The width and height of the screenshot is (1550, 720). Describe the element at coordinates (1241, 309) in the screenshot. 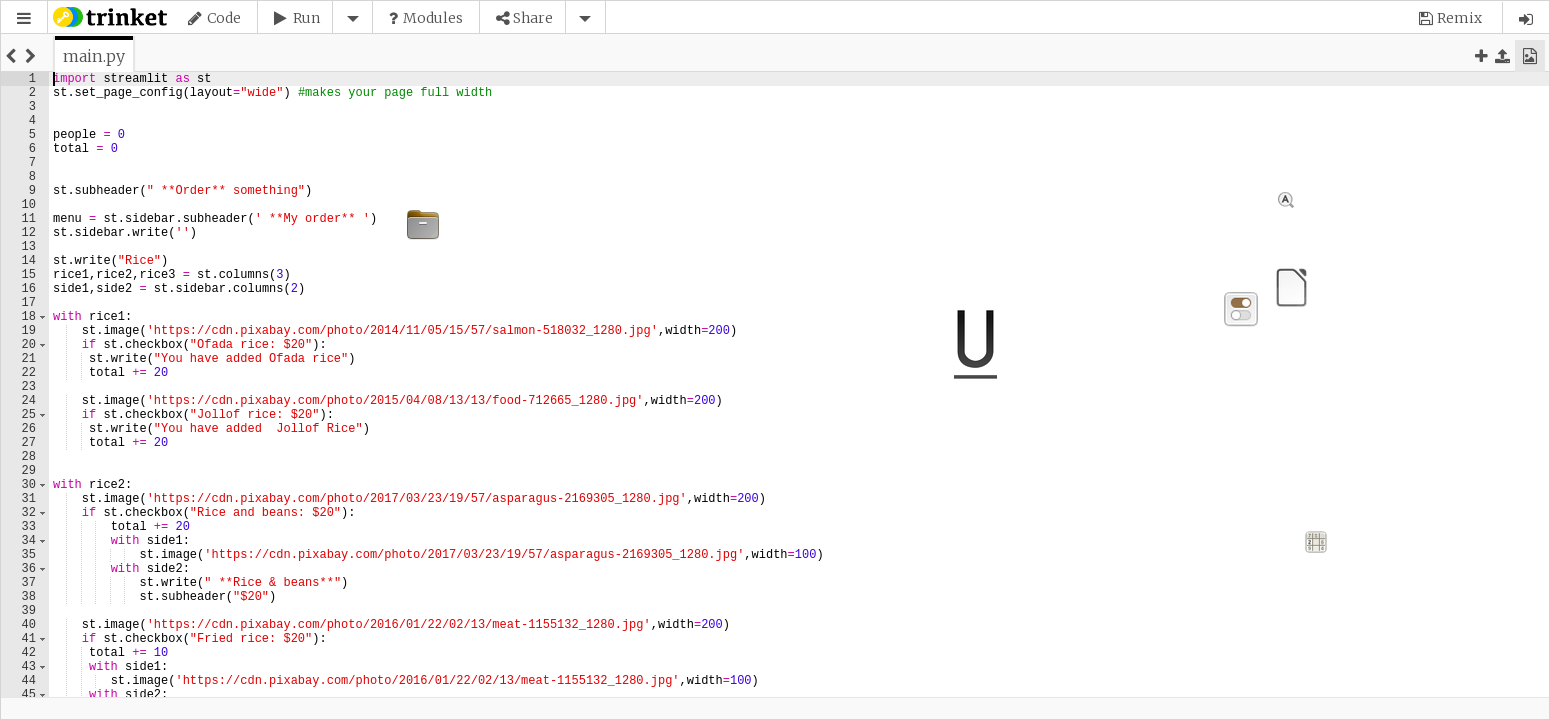

I see `open gnome tweaks to customize system settings` at that location.